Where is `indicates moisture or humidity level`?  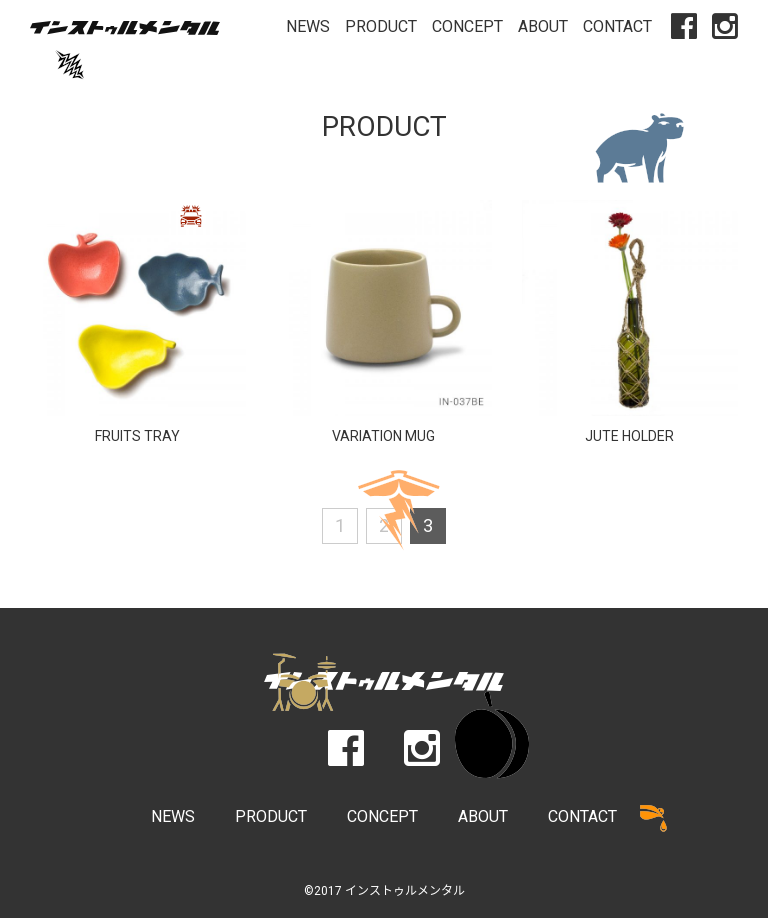 indicates moisture or humidity level is located at coordinates (653, 818).